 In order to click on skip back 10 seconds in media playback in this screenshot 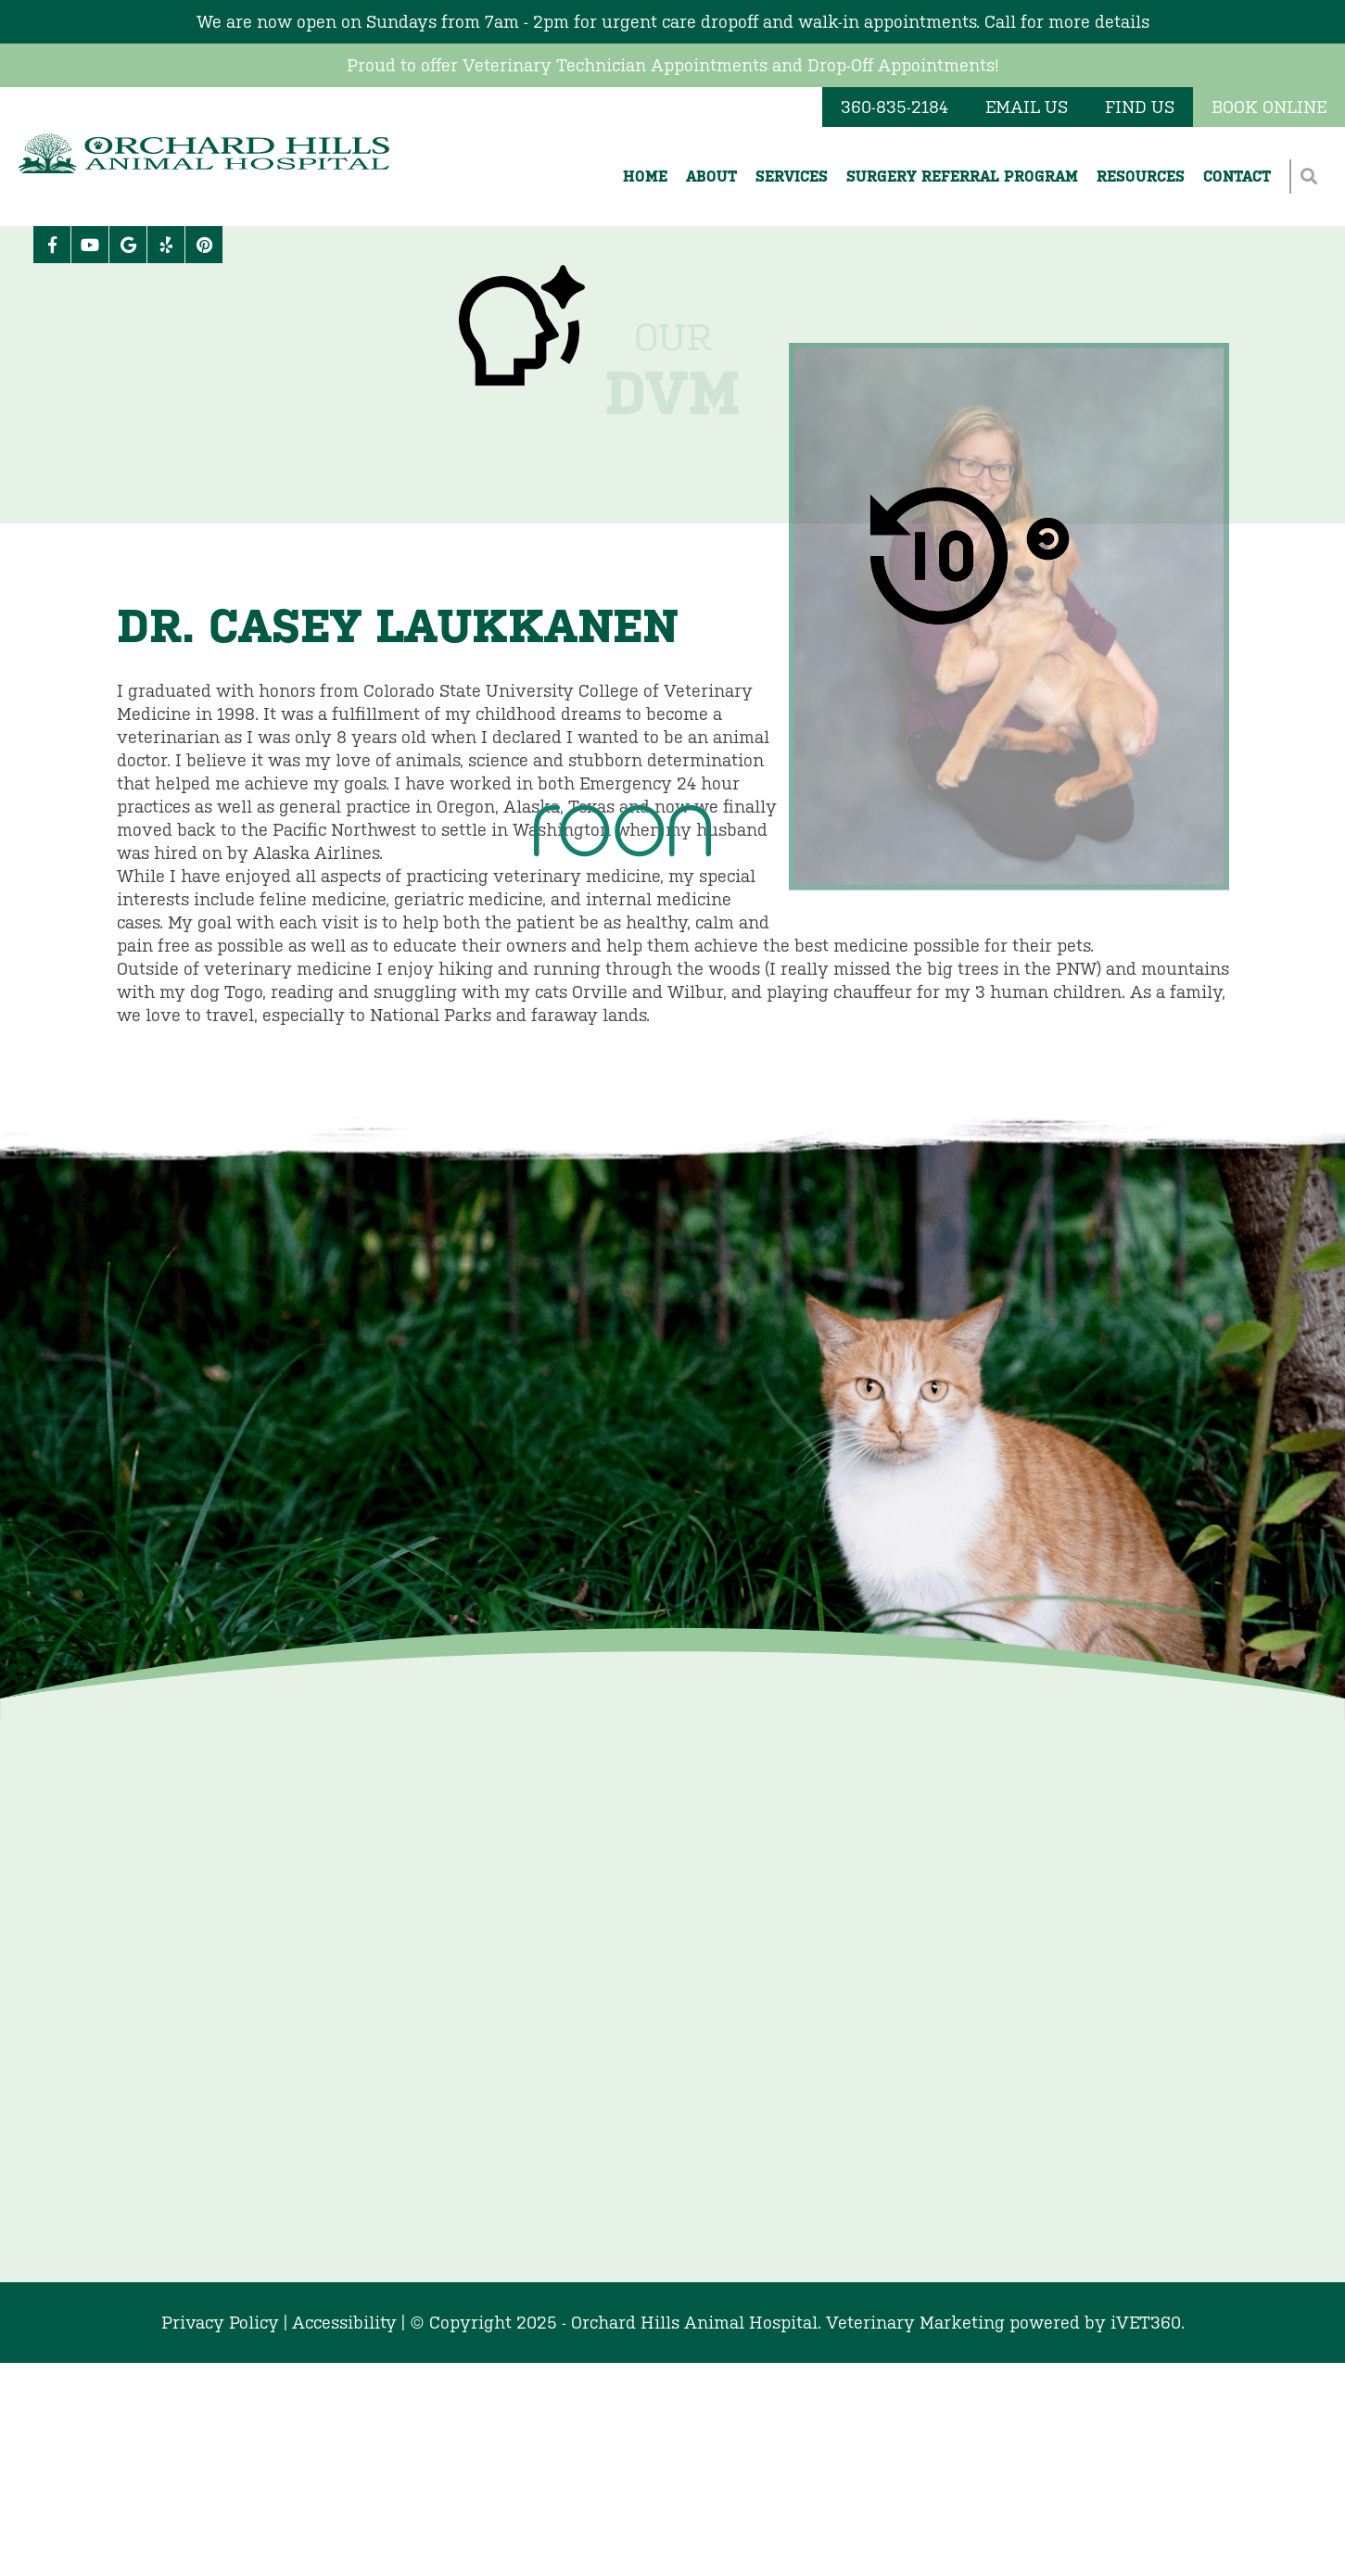, I will do `click(939, 556)`.